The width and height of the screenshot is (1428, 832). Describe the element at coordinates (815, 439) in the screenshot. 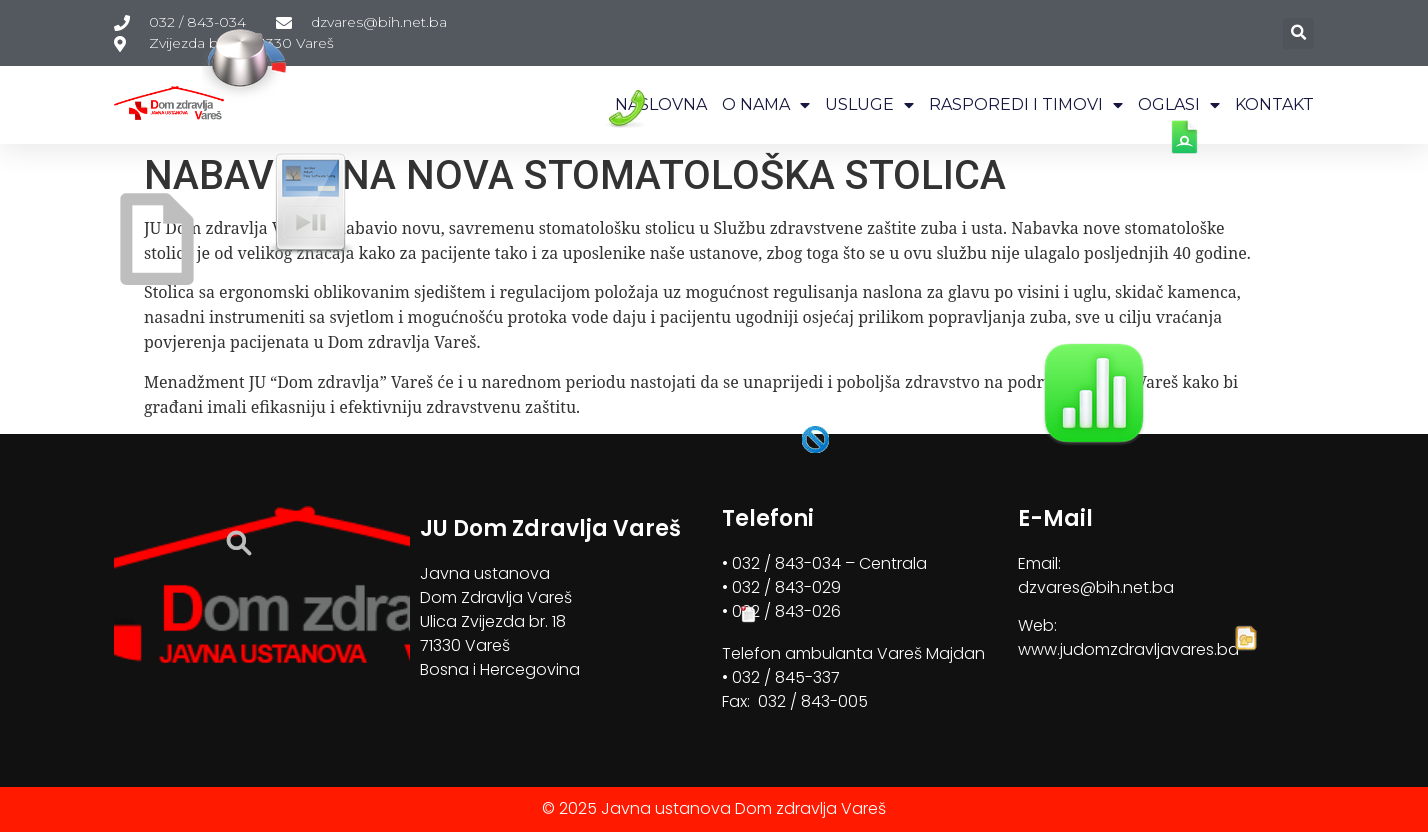

I see `indicates access denied or permission blocked` at that location.